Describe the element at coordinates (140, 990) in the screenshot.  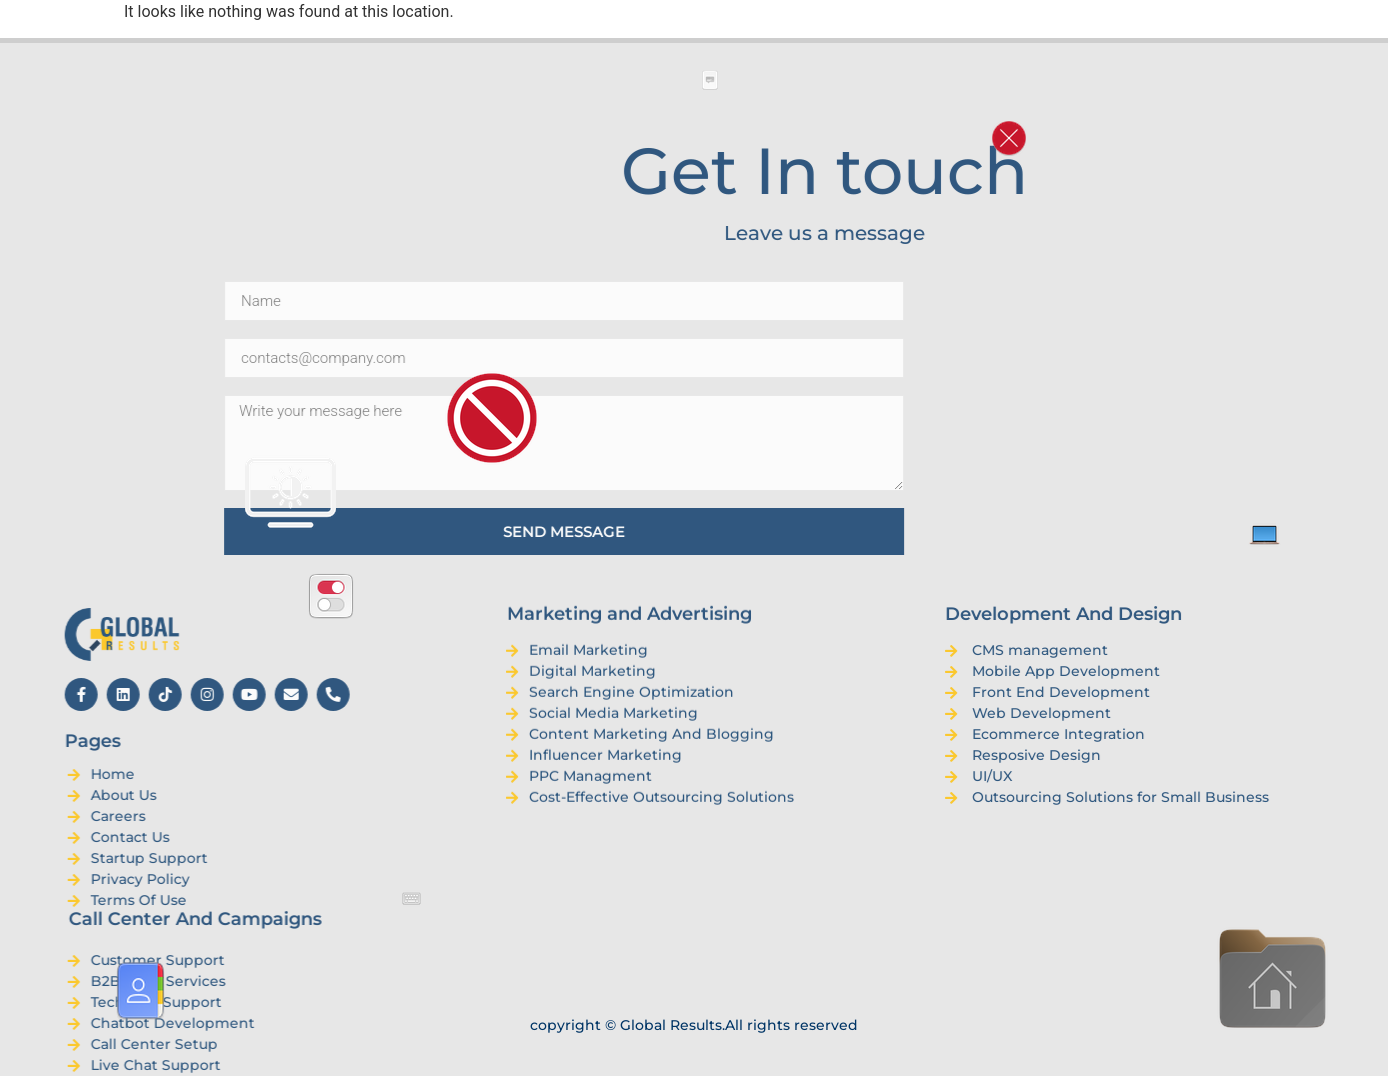
I see `open the contacts app` at that location.